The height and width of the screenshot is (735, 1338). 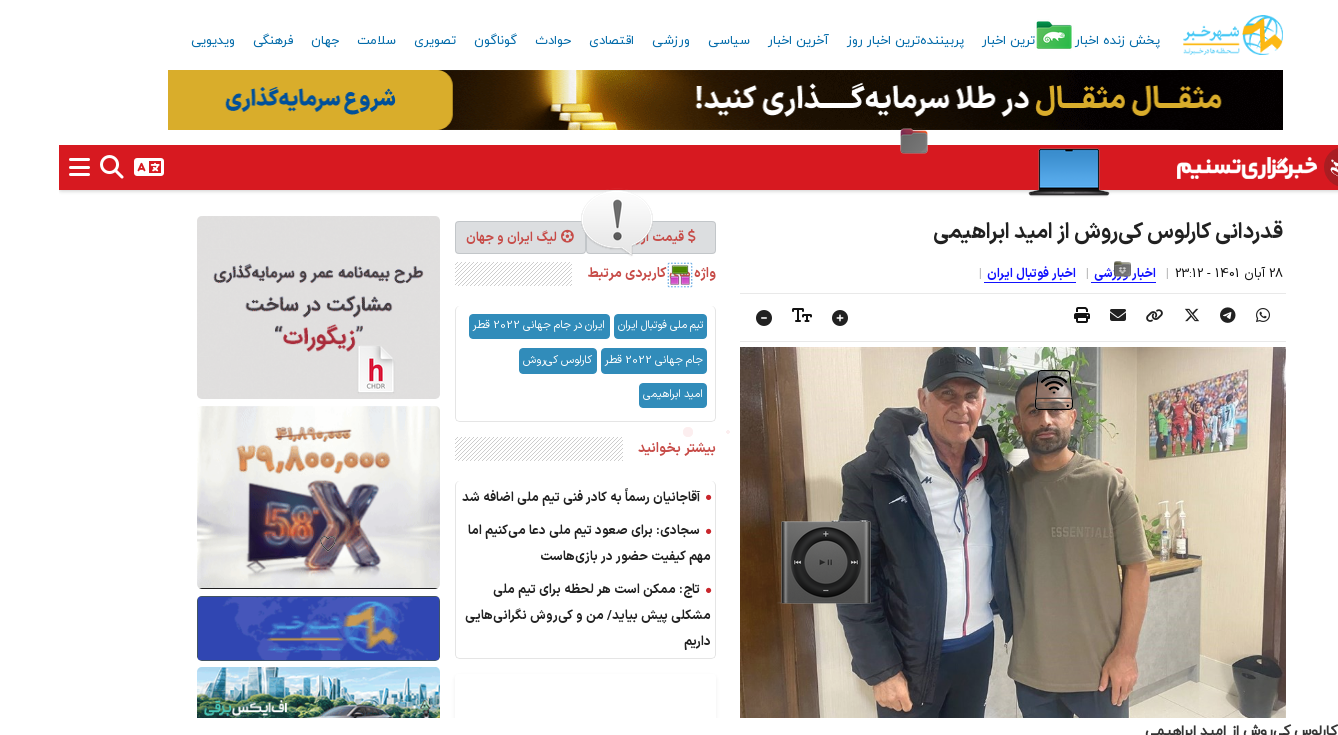 I want to click on indicates an important notification or alert message, so click(x=617, y=220).